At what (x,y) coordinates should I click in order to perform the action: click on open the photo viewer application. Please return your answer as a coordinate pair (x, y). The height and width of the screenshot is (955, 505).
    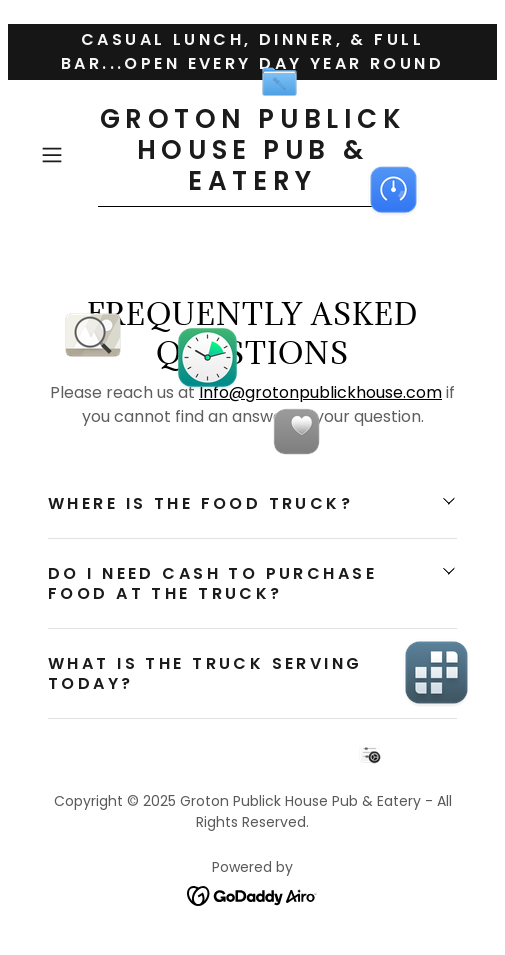
    Looking at the image, I should click on (93, 335).